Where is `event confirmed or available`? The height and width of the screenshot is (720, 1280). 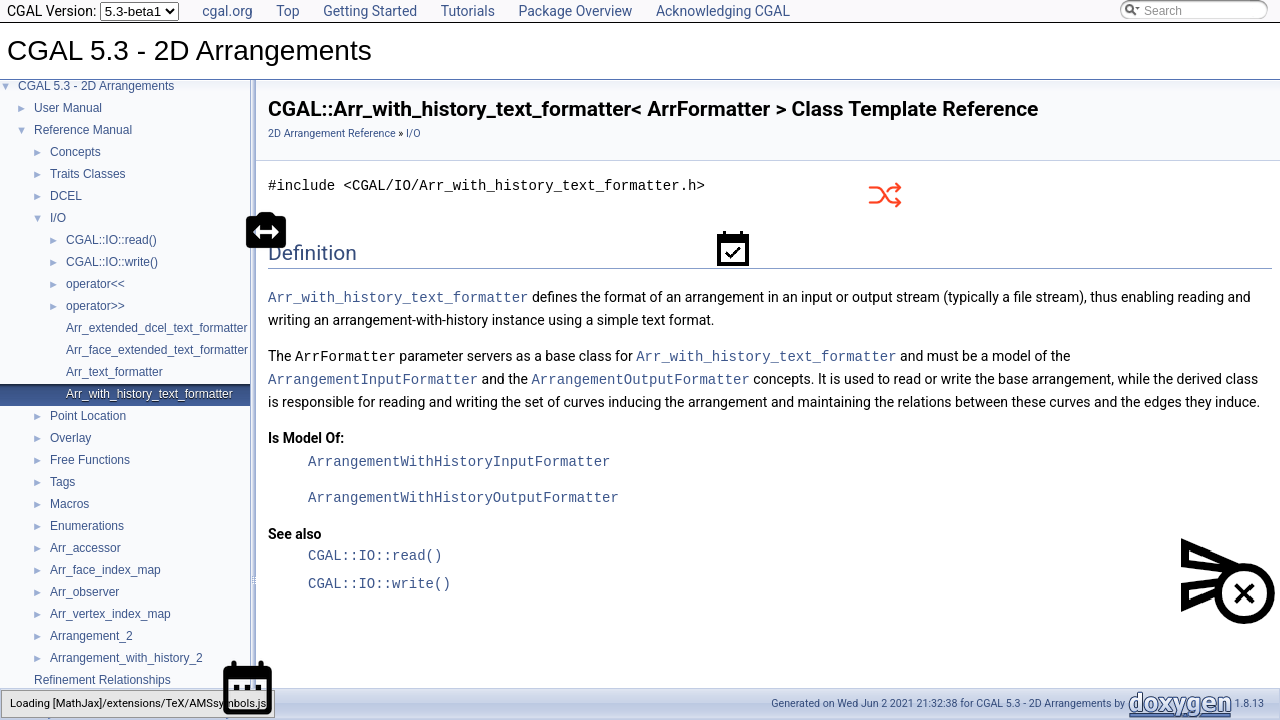
event confirmed or available is located at coordinates (733, 250).